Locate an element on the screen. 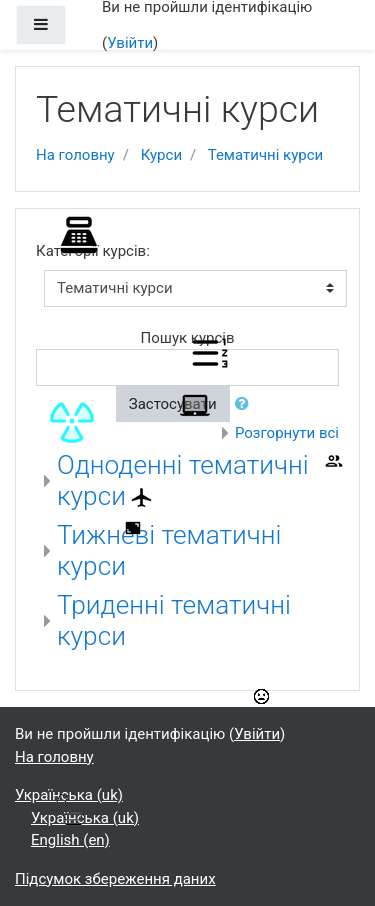 The image size is (375, 906). access point of sale or checkout system is located at coordinates (79, 235).